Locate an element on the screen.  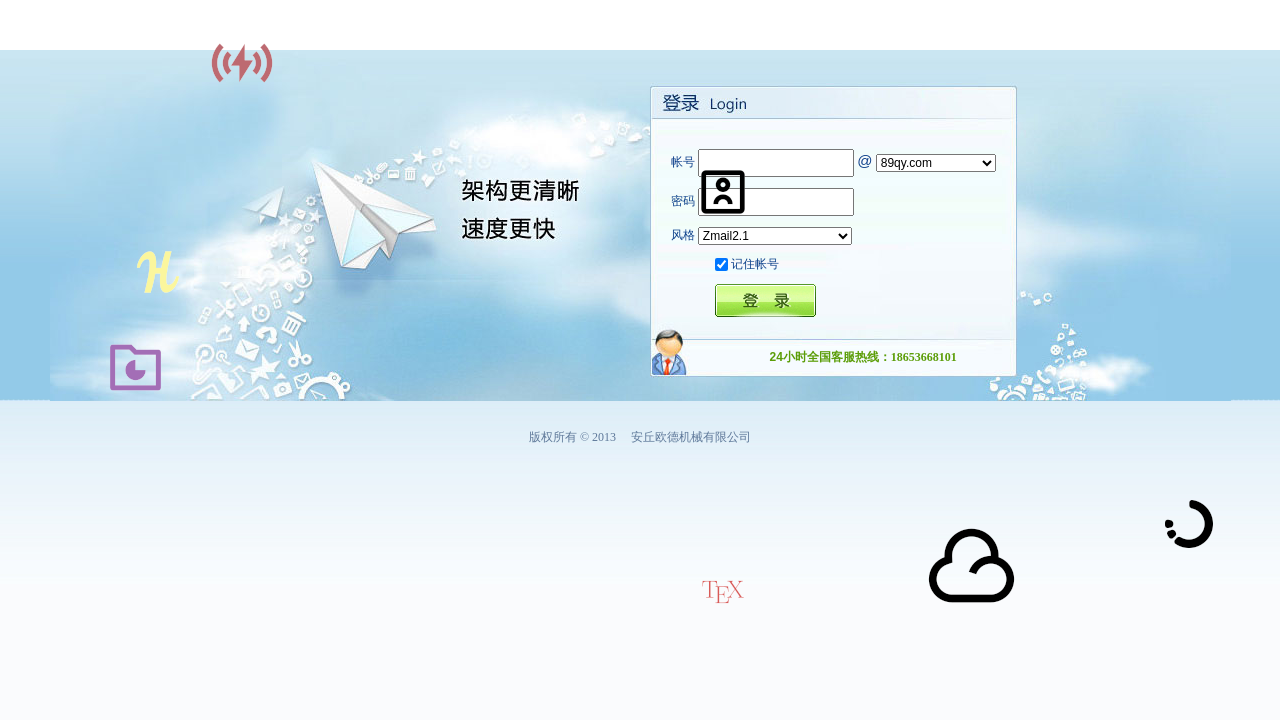
cloud storage or sync status is located at coordinates (971, 567).